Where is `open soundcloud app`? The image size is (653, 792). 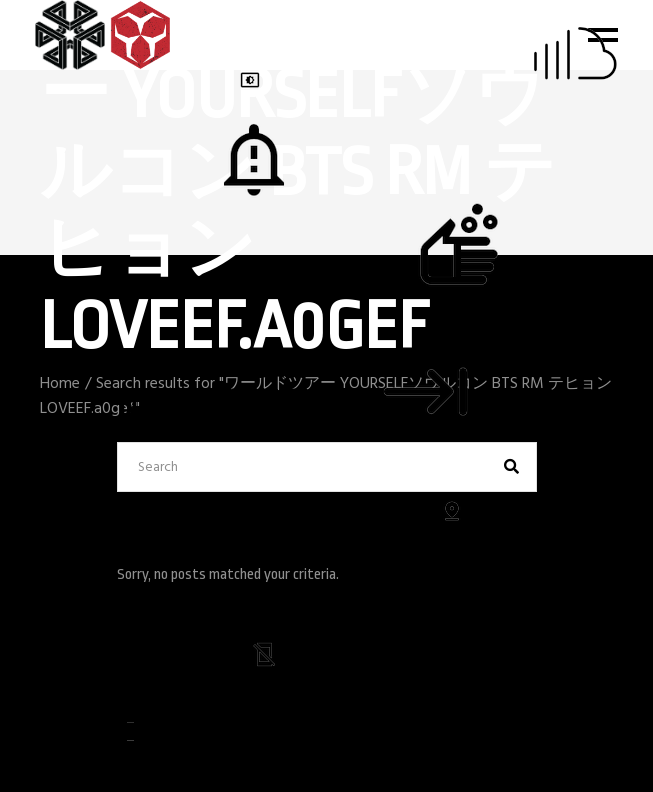
open soundcloud app is located at coordinates (574, 56).